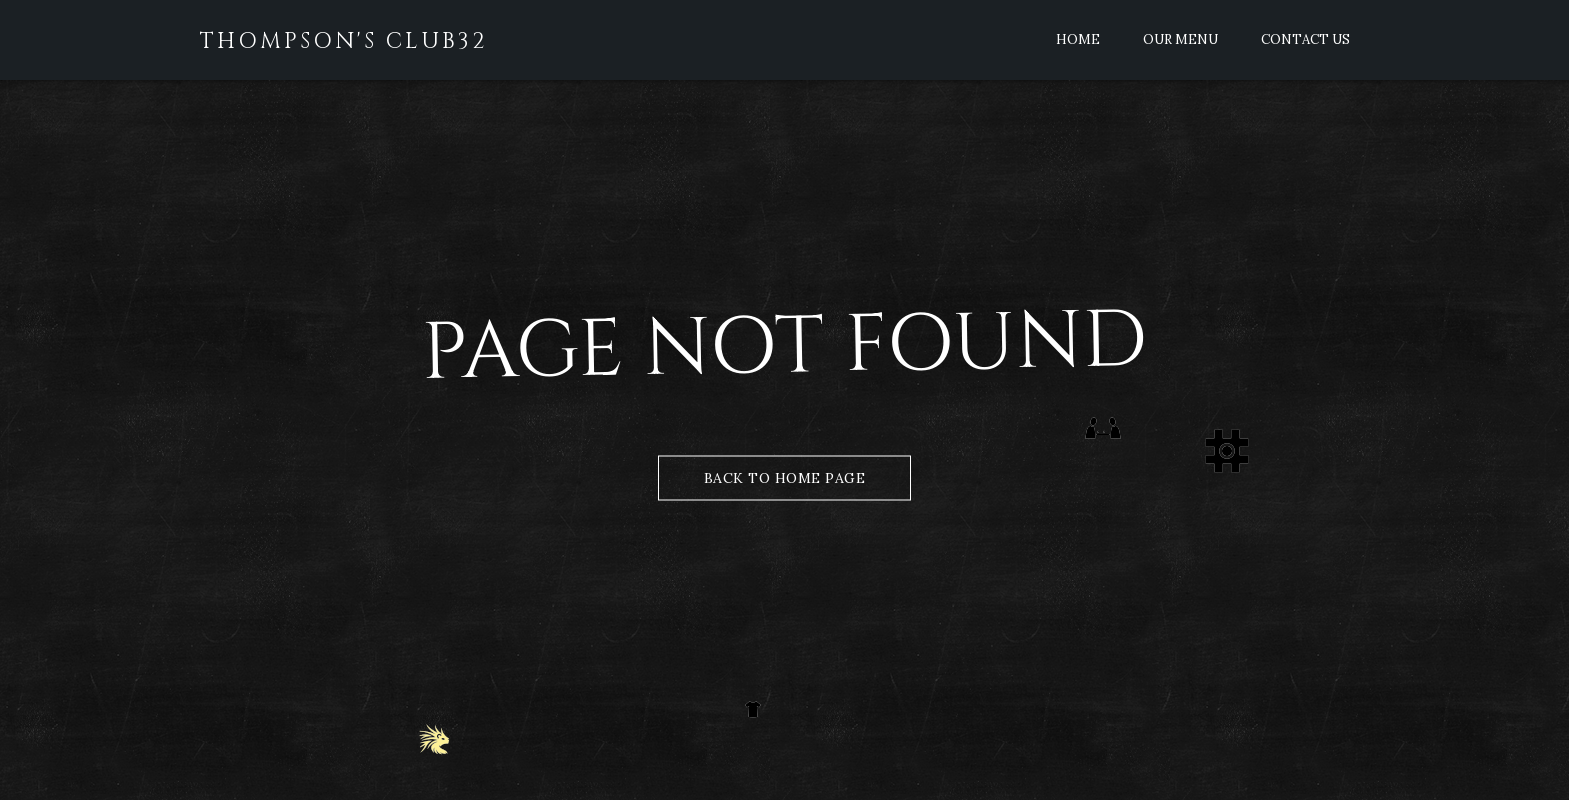 The width and height of the screenshot is (1569, 800). Describe the element at coordinates (434, 739) in the screenshot. I see `porcupine character or creature in a game` at that location.